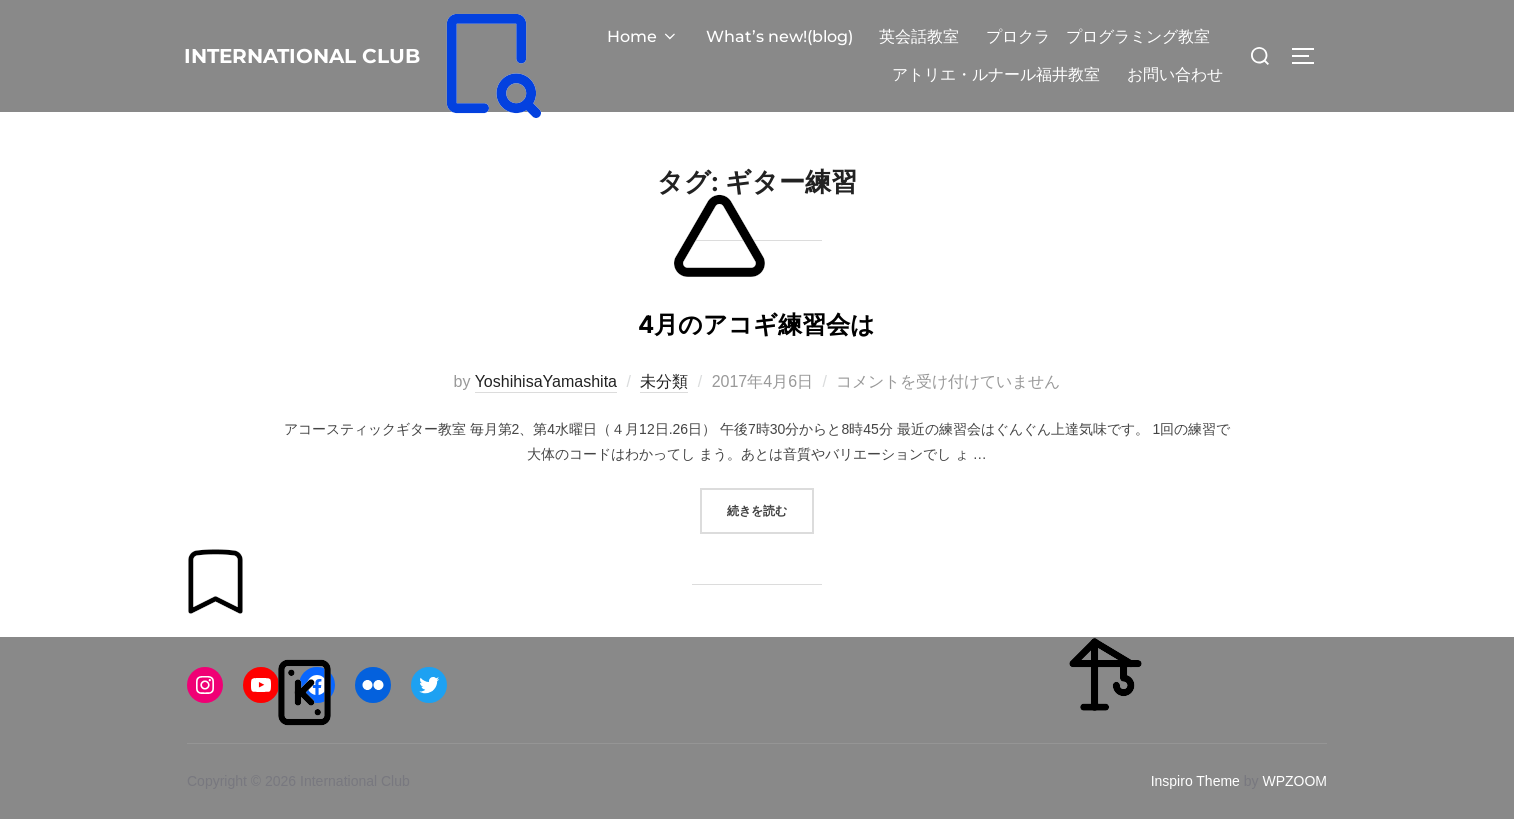  Describe the element at coordinates (719, 240) in the screenshot. I see `bleach-safe laundry care symbol` at that location.